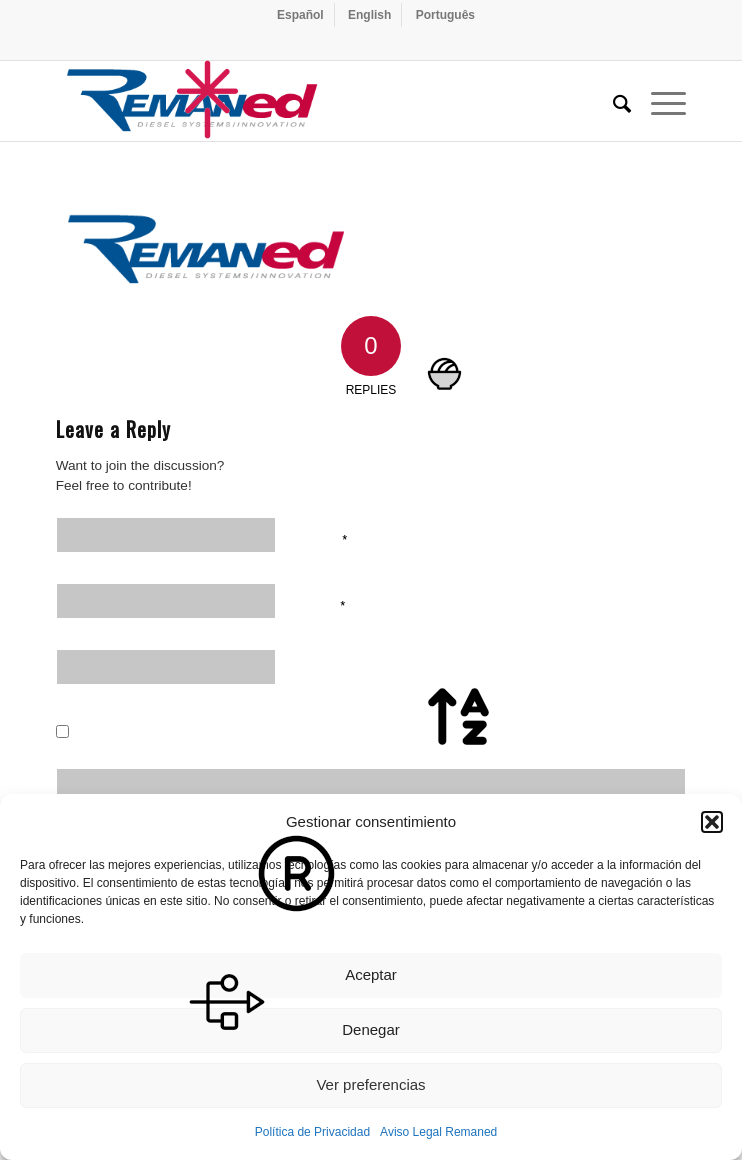 Image resolution: width=742 pixels, height=1160 pixels. What do you see at coordinates (207, 99) in the screenshot?
I see `link to linktree profile` at bounding box center [207, 99].